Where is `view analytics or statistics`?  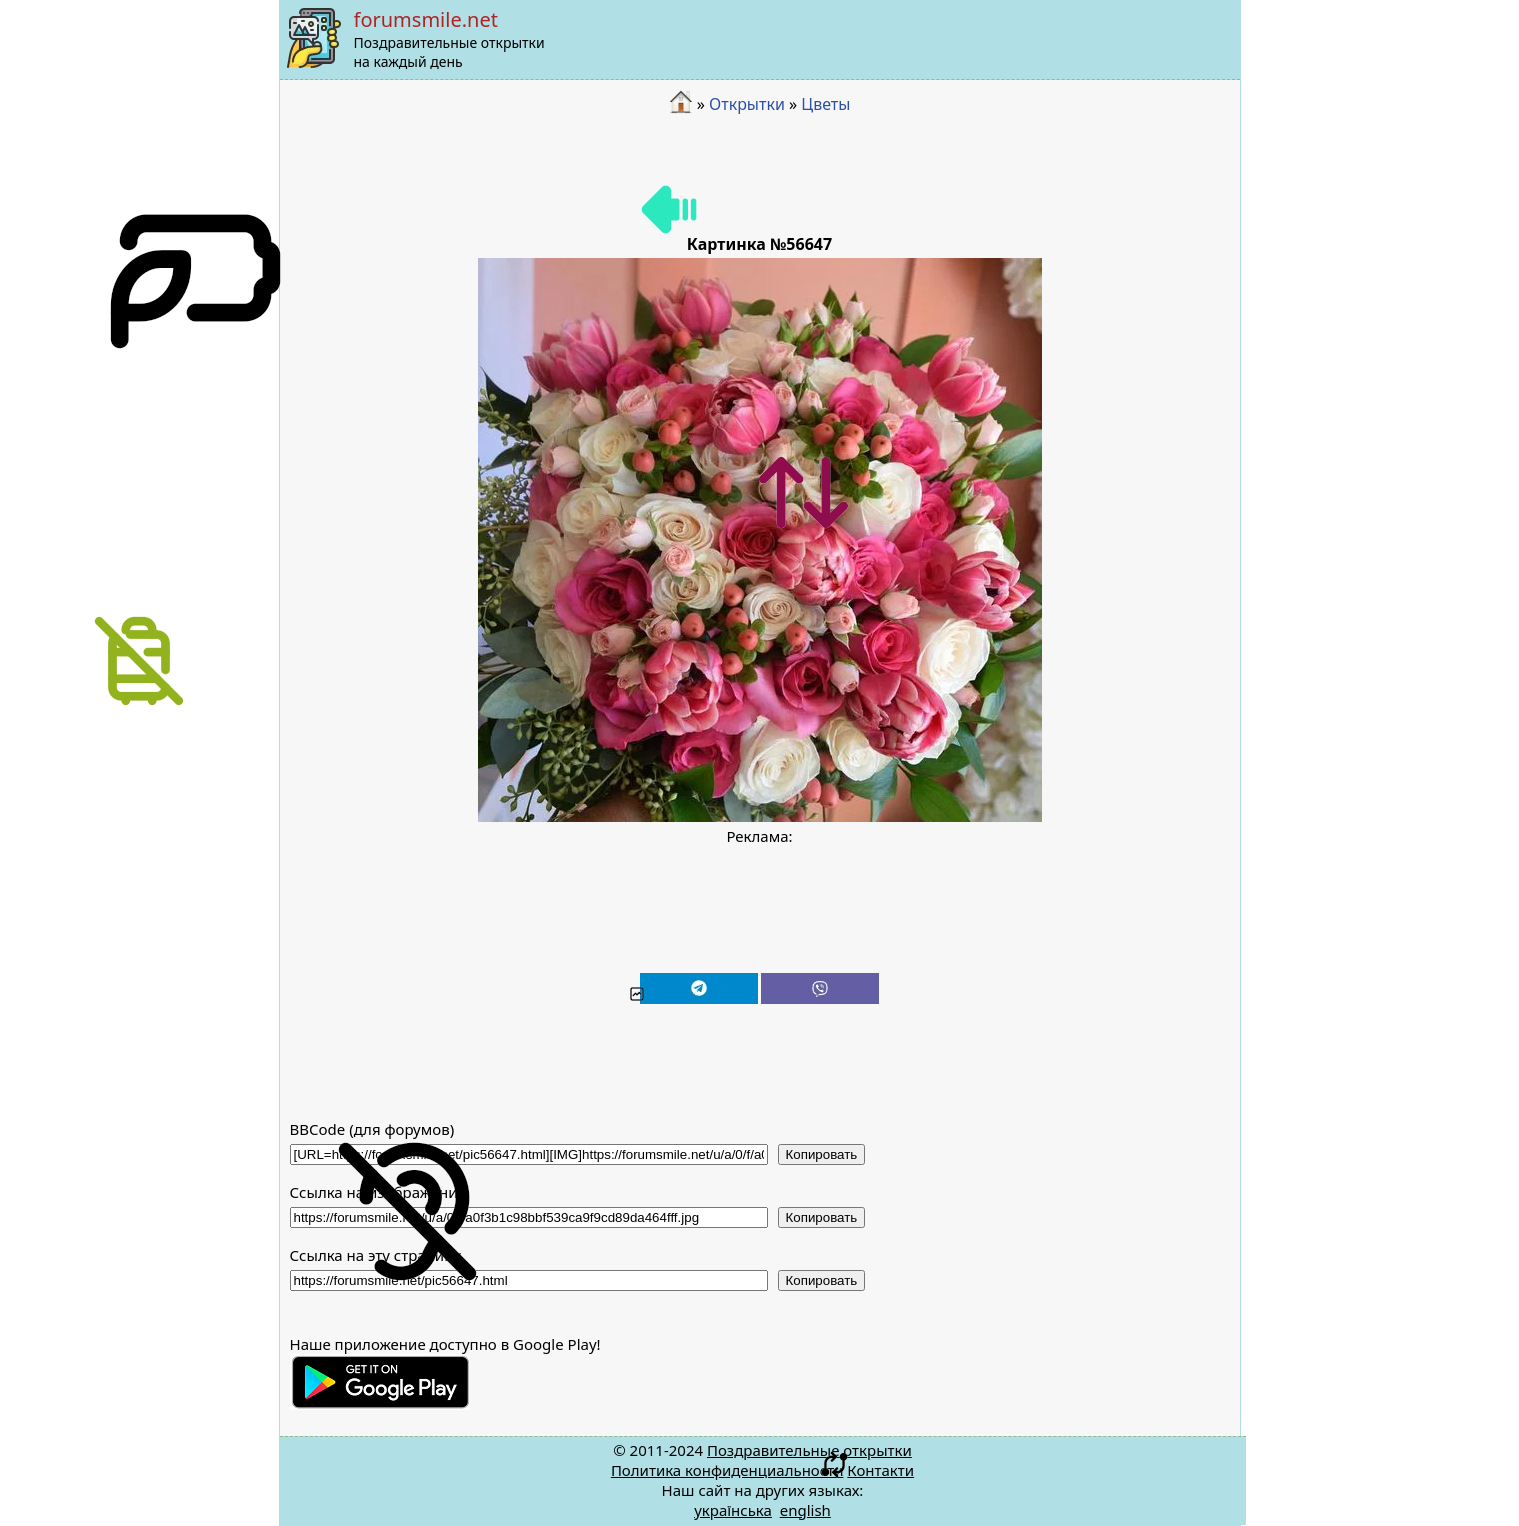
view analytics or statistics is located at coordinates (637, 994).